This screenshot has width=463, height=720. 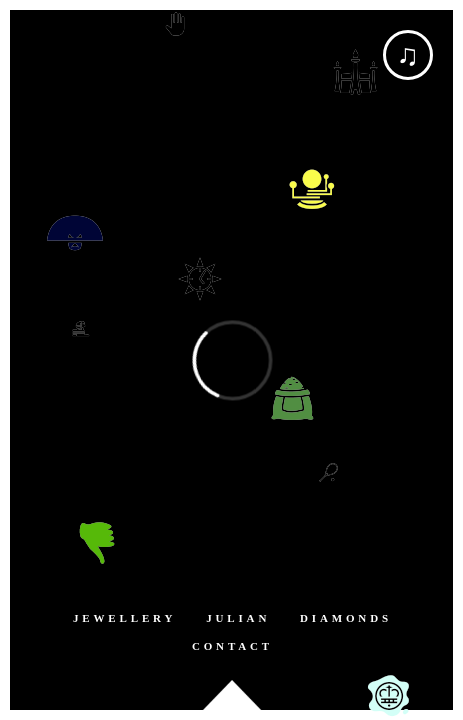 What do you see at coordinates (175, 24) in the screenshot?
I see `stop or pause current action` at bounding box center [175, 24].